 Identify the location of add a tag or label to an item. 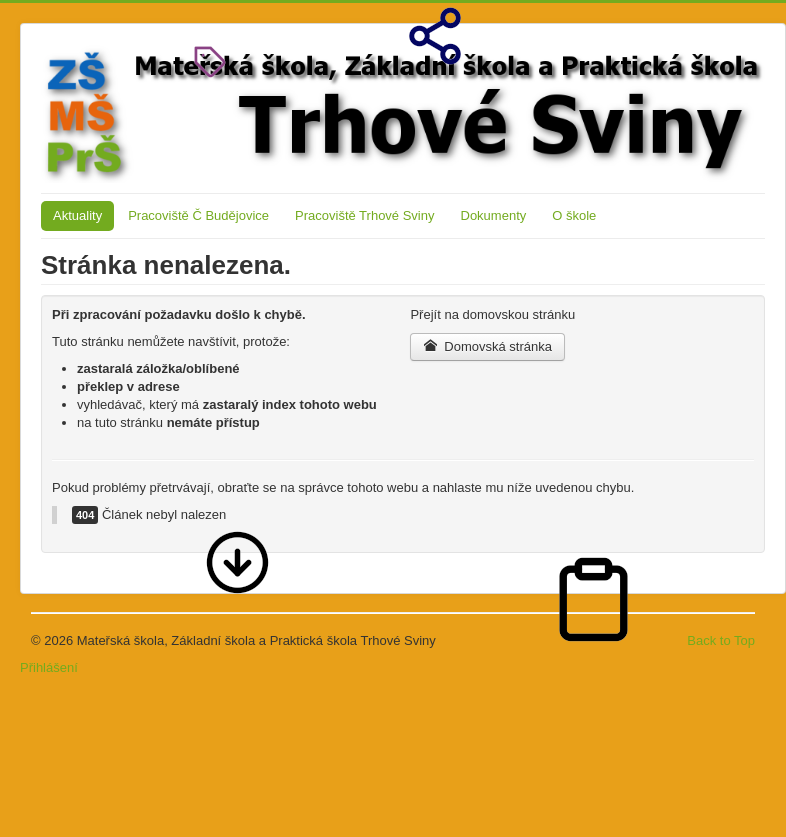
(210, 62).